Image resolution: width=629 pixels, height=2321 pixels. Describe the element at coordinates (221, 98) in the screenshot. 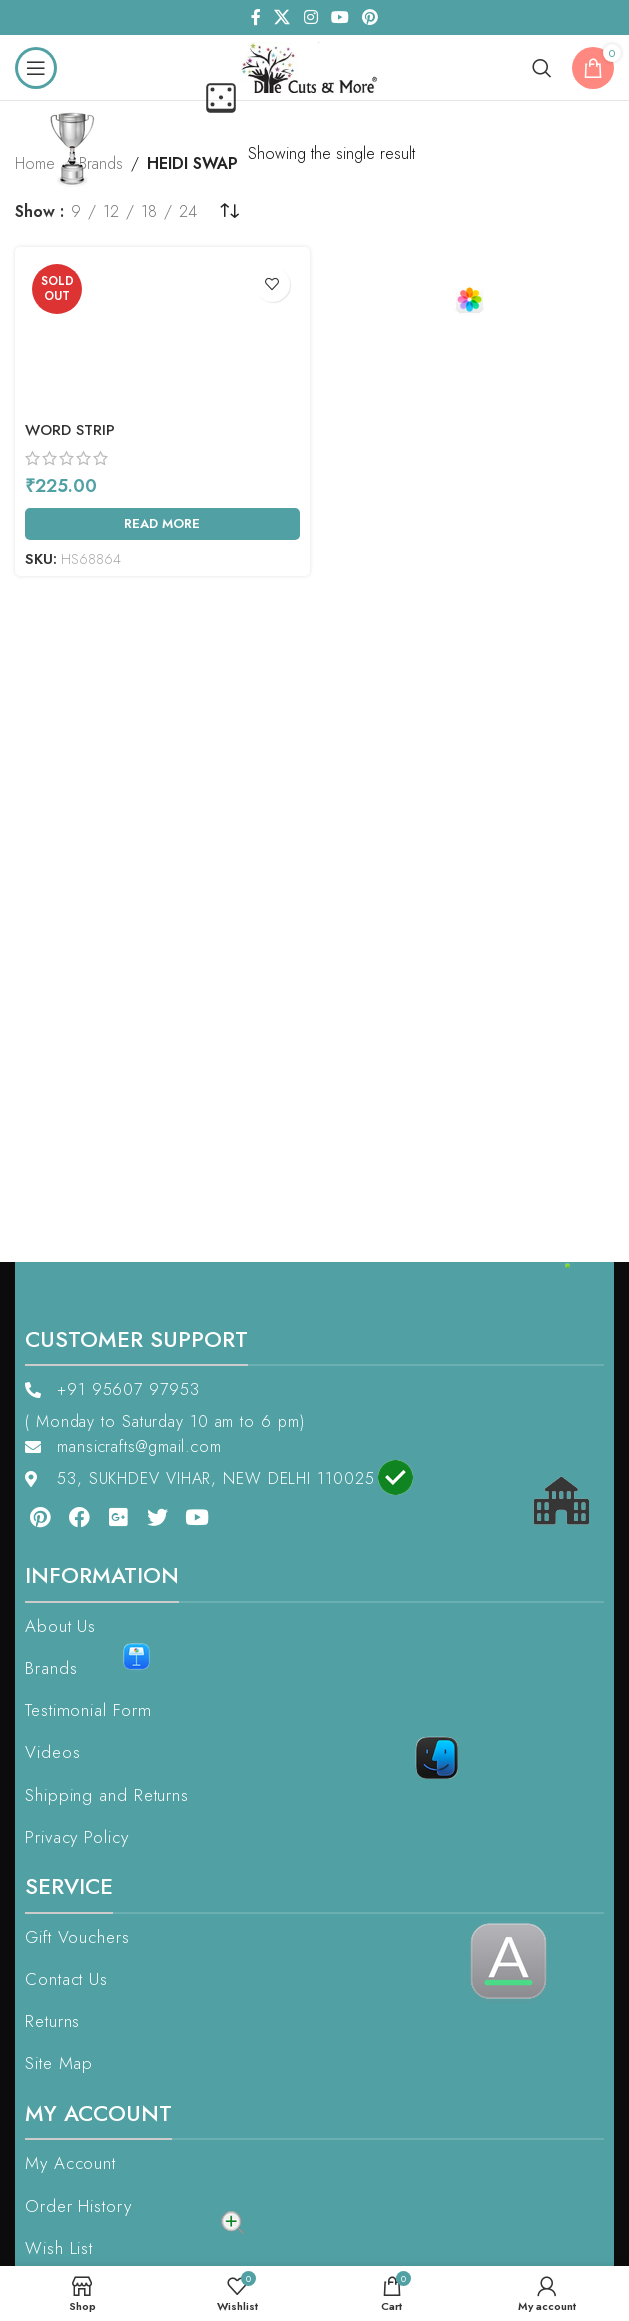

I see `launch tali dice game` at that location.